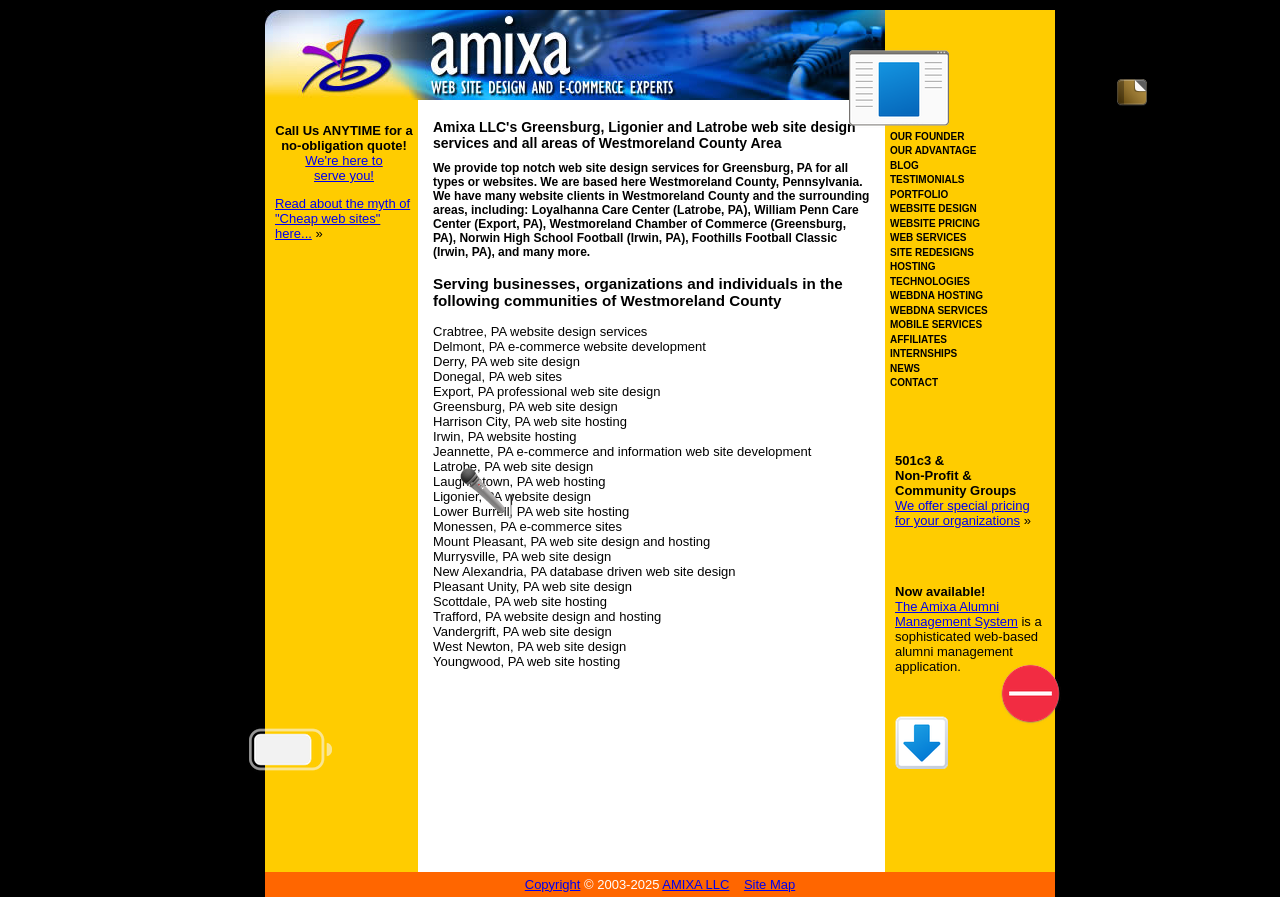 The image size is (1280, 897). I want to click on indicates battery level at 80% charge, so click(290, 749).